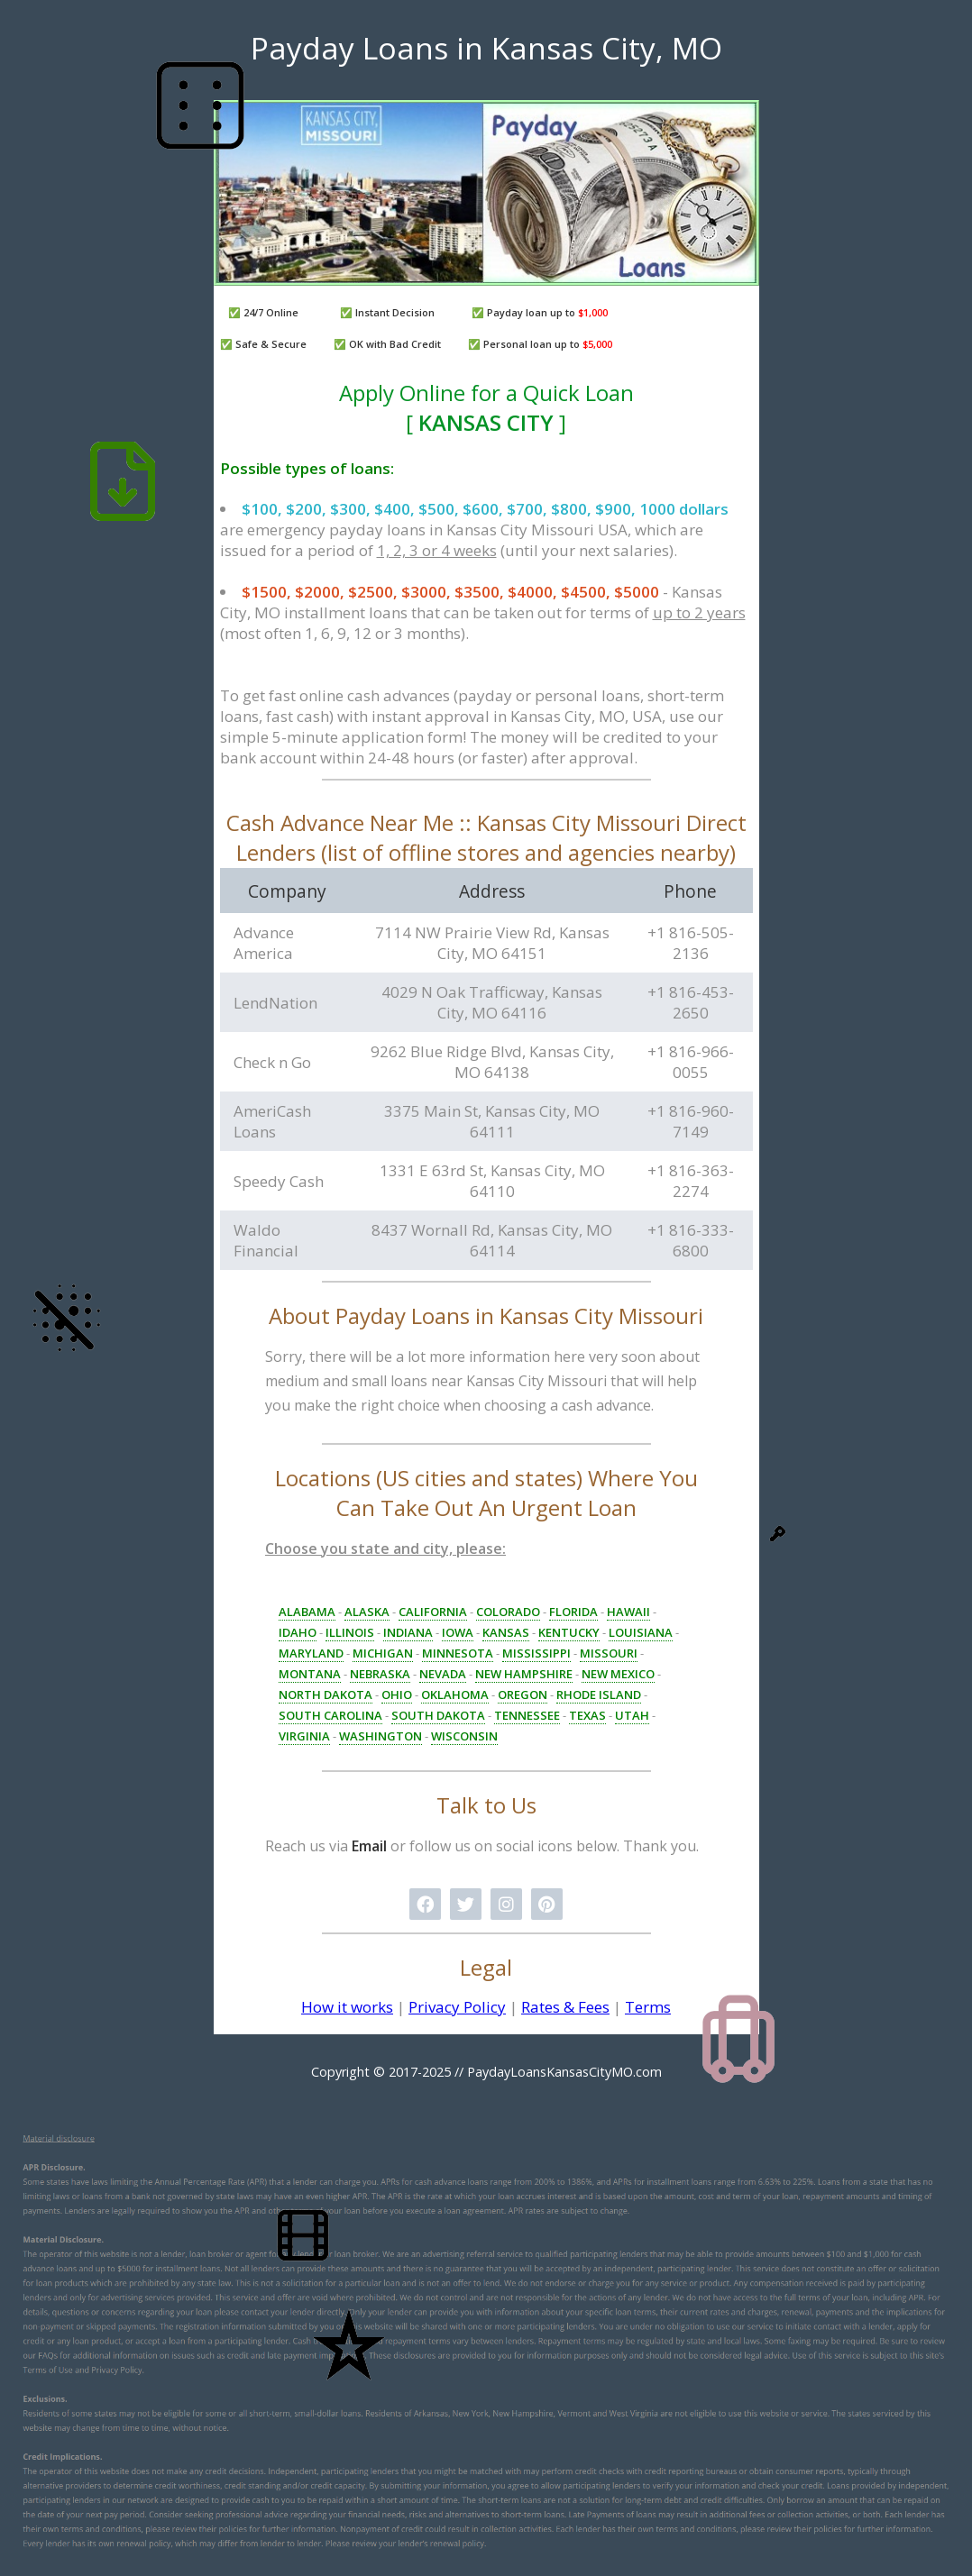 Image resolution: width=972 pixels, height=2576 pixels. Describe the element at coordinates (738, 2039) in the screenshot. I see `access travel or trip information` at that location.